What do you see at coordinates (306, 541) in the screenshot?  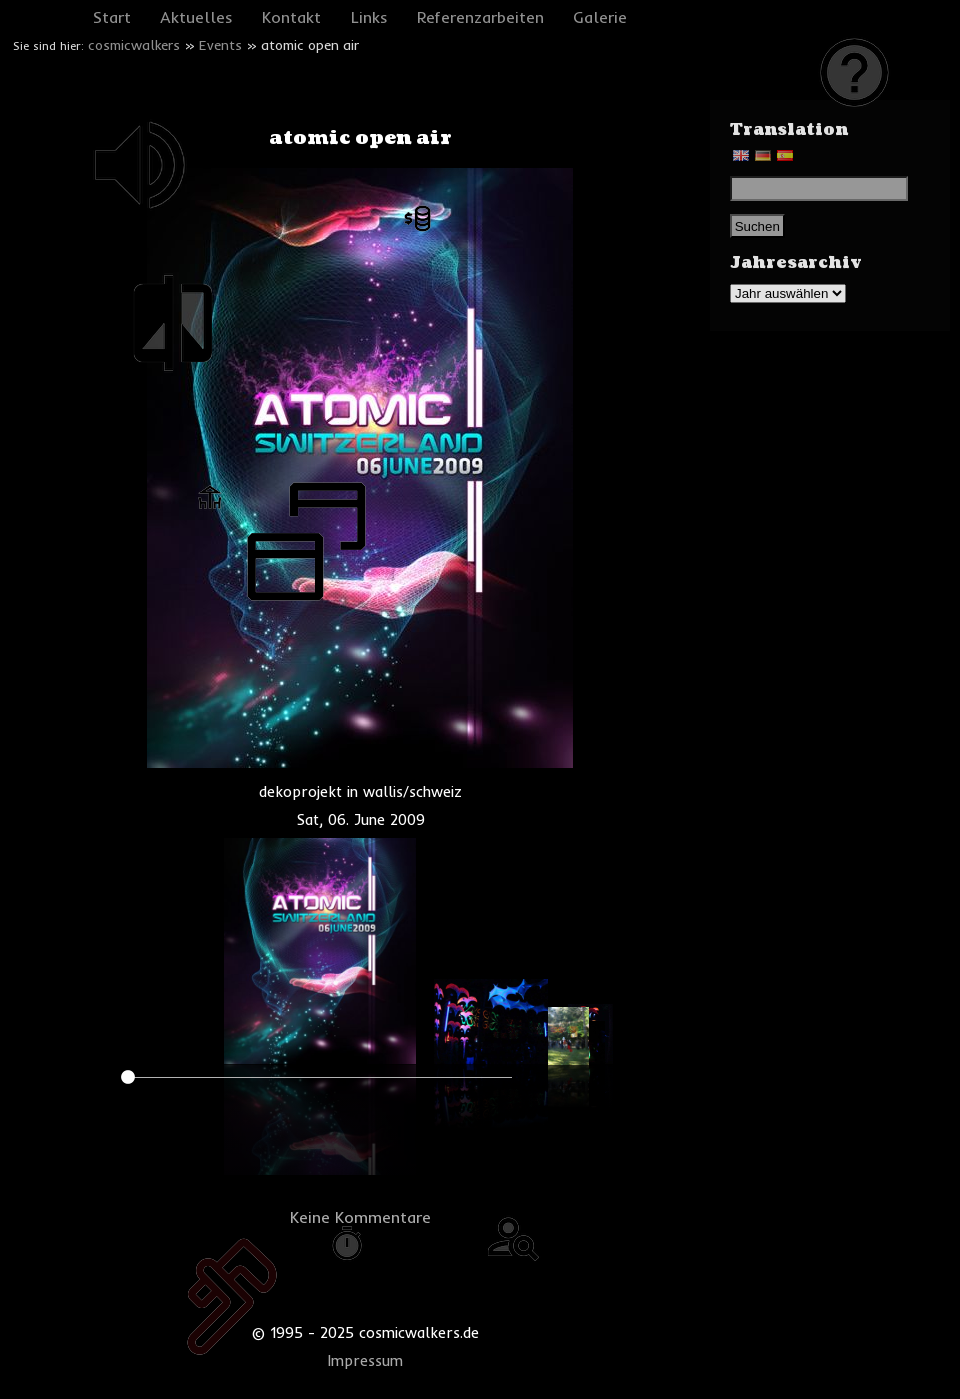 I see `switch between open windows` at bounding box center [306, 541].